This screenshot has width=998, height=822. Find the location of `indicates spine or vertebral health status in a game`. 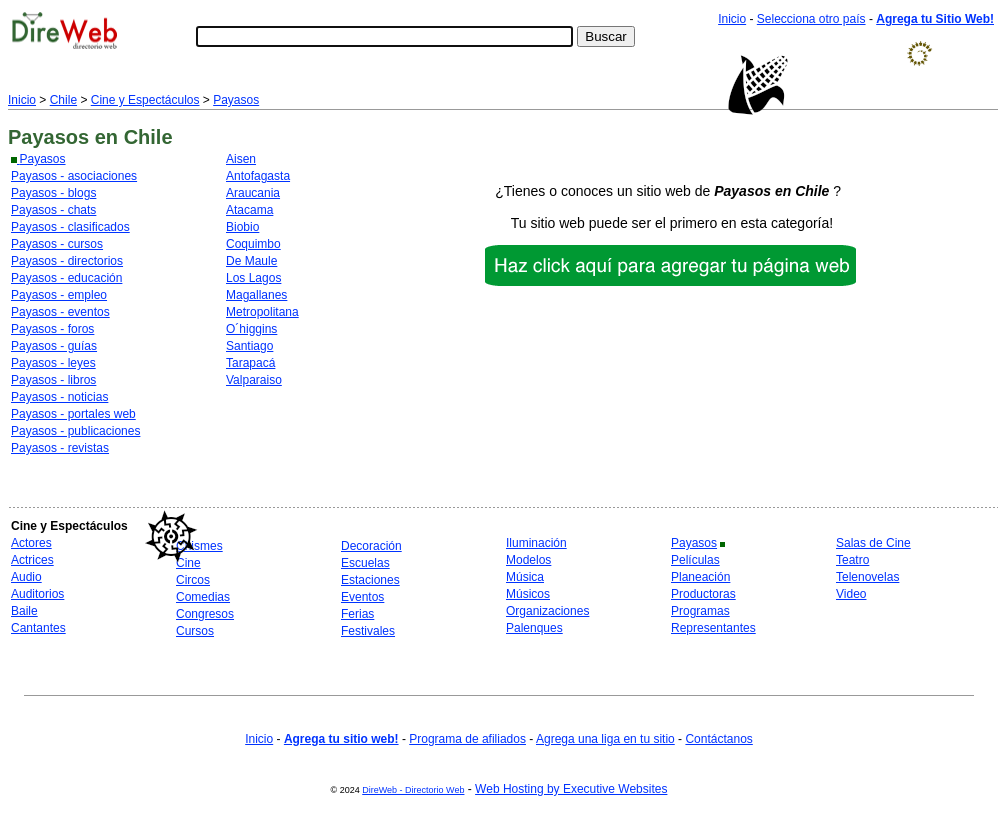

indicates spine or vertebral health status in a game is located at coordinates (919, 53).